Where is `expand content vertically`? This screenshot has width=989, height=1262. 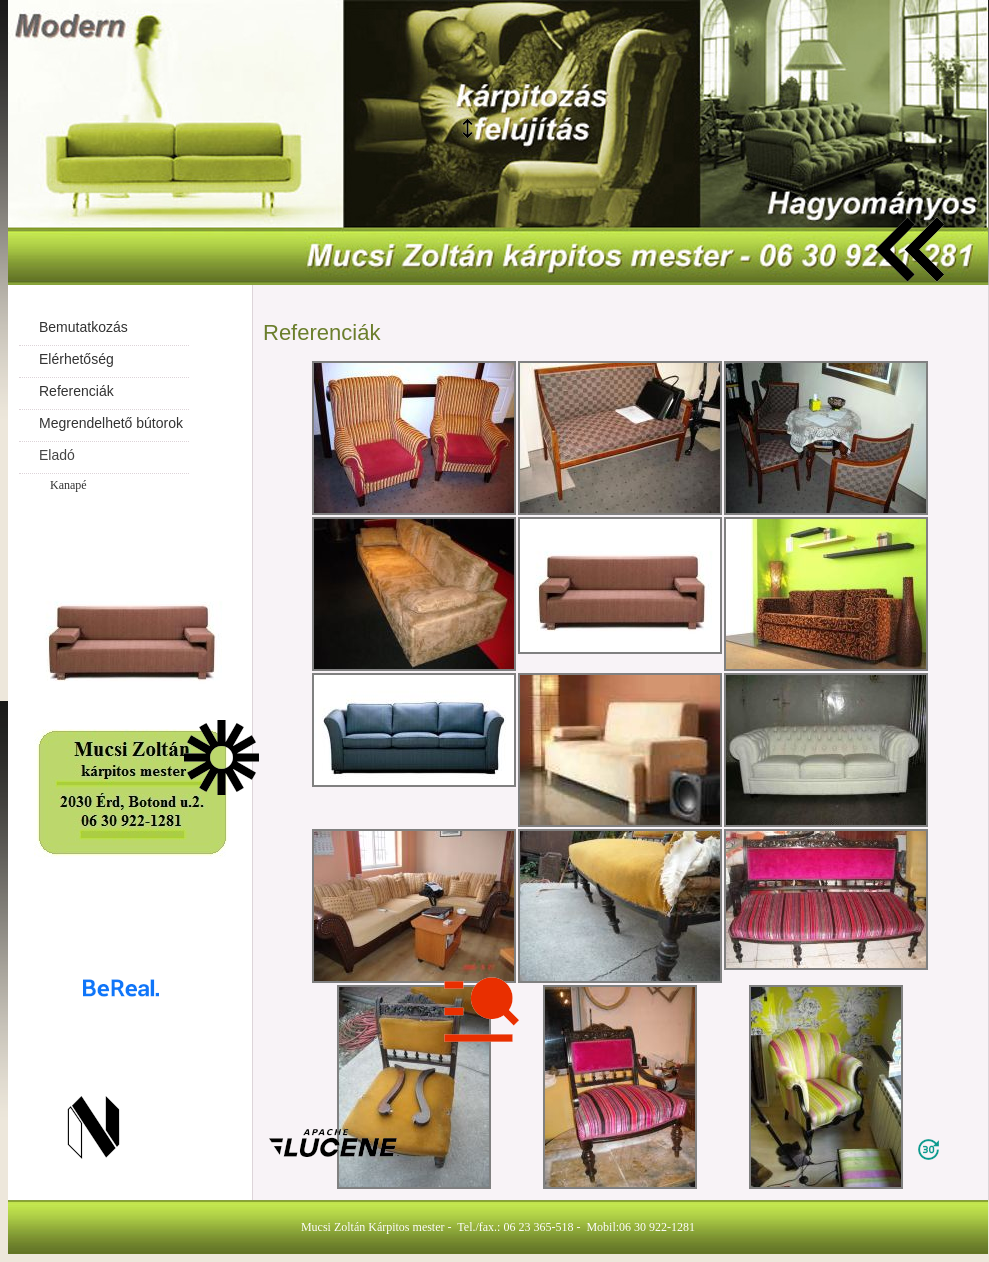
expand content vertically is located at coordinates (467, 128).